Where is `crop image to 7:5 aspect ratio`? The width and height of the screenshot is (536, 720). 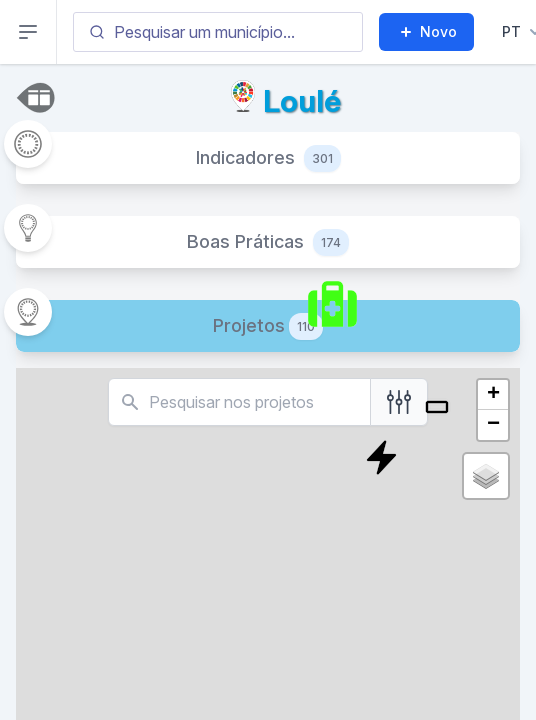
crop image to 7:5 aspect ratio is located at coordinates (437, 407).